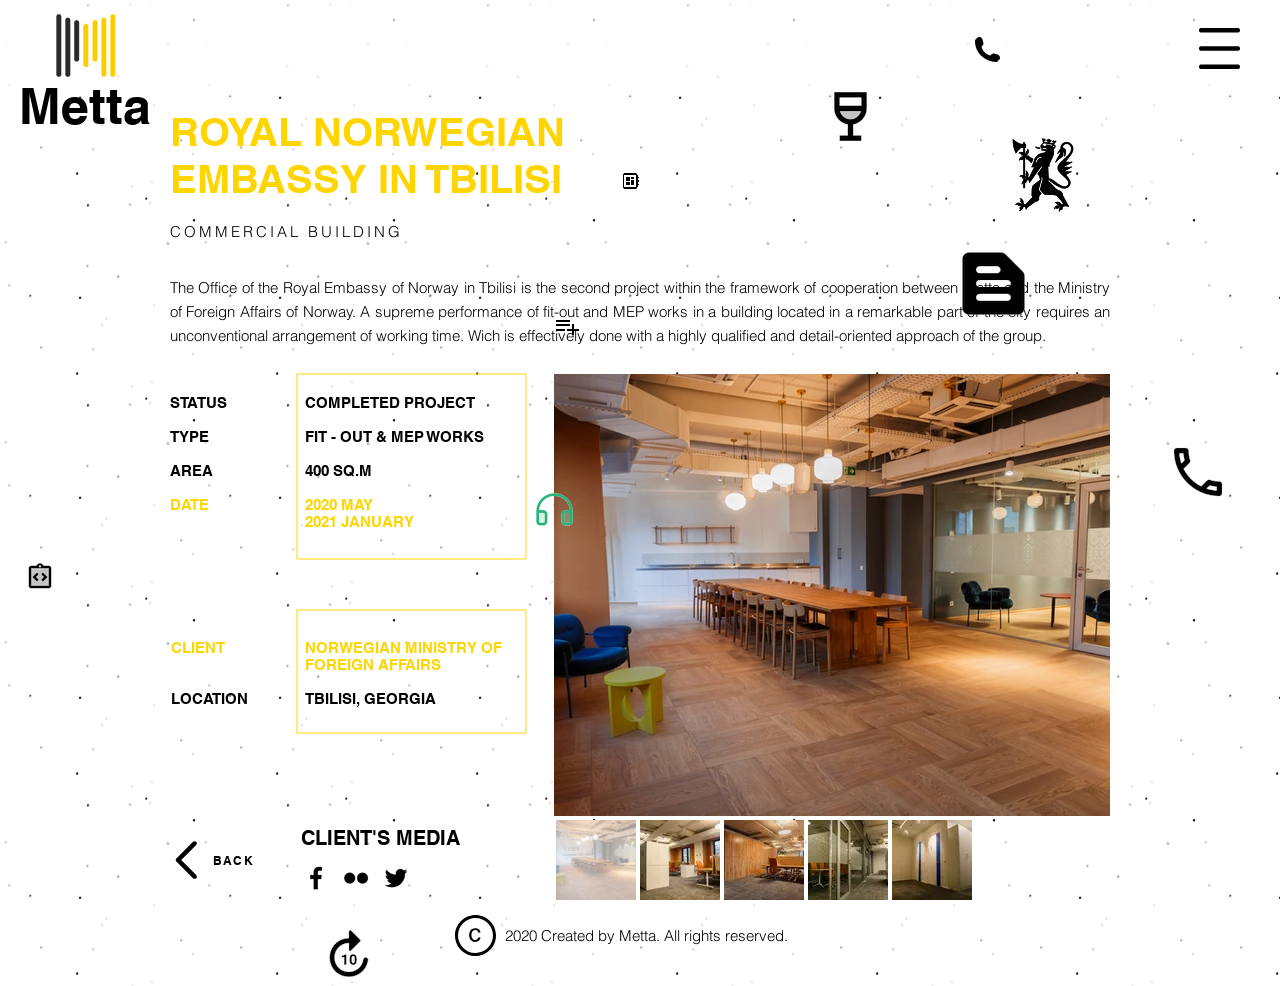 Image resolution: width=1280 pixels, height=986 pixels. What do you see at coordinates (554, 511) in the screenshot?
I see `access audio or music playback` at bounding box center [554, 511].